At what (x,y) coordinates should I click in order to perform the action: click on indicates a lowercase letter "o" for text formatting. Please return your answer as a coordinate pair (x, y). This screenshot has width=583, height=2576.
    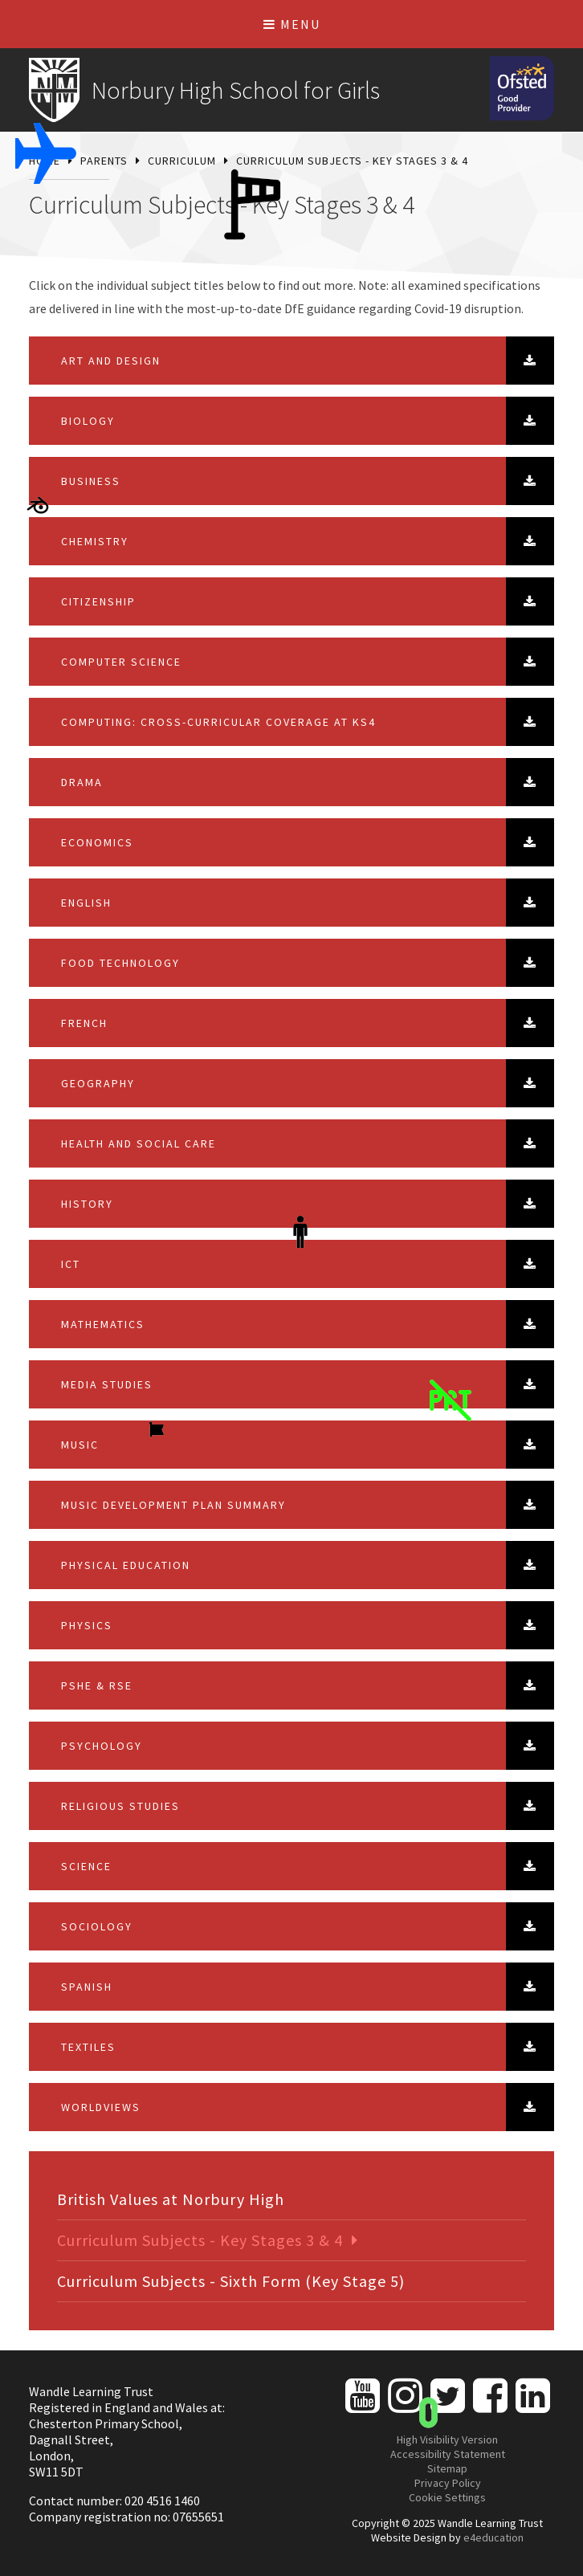
    Looking at the image, I should click on (428, 2412).